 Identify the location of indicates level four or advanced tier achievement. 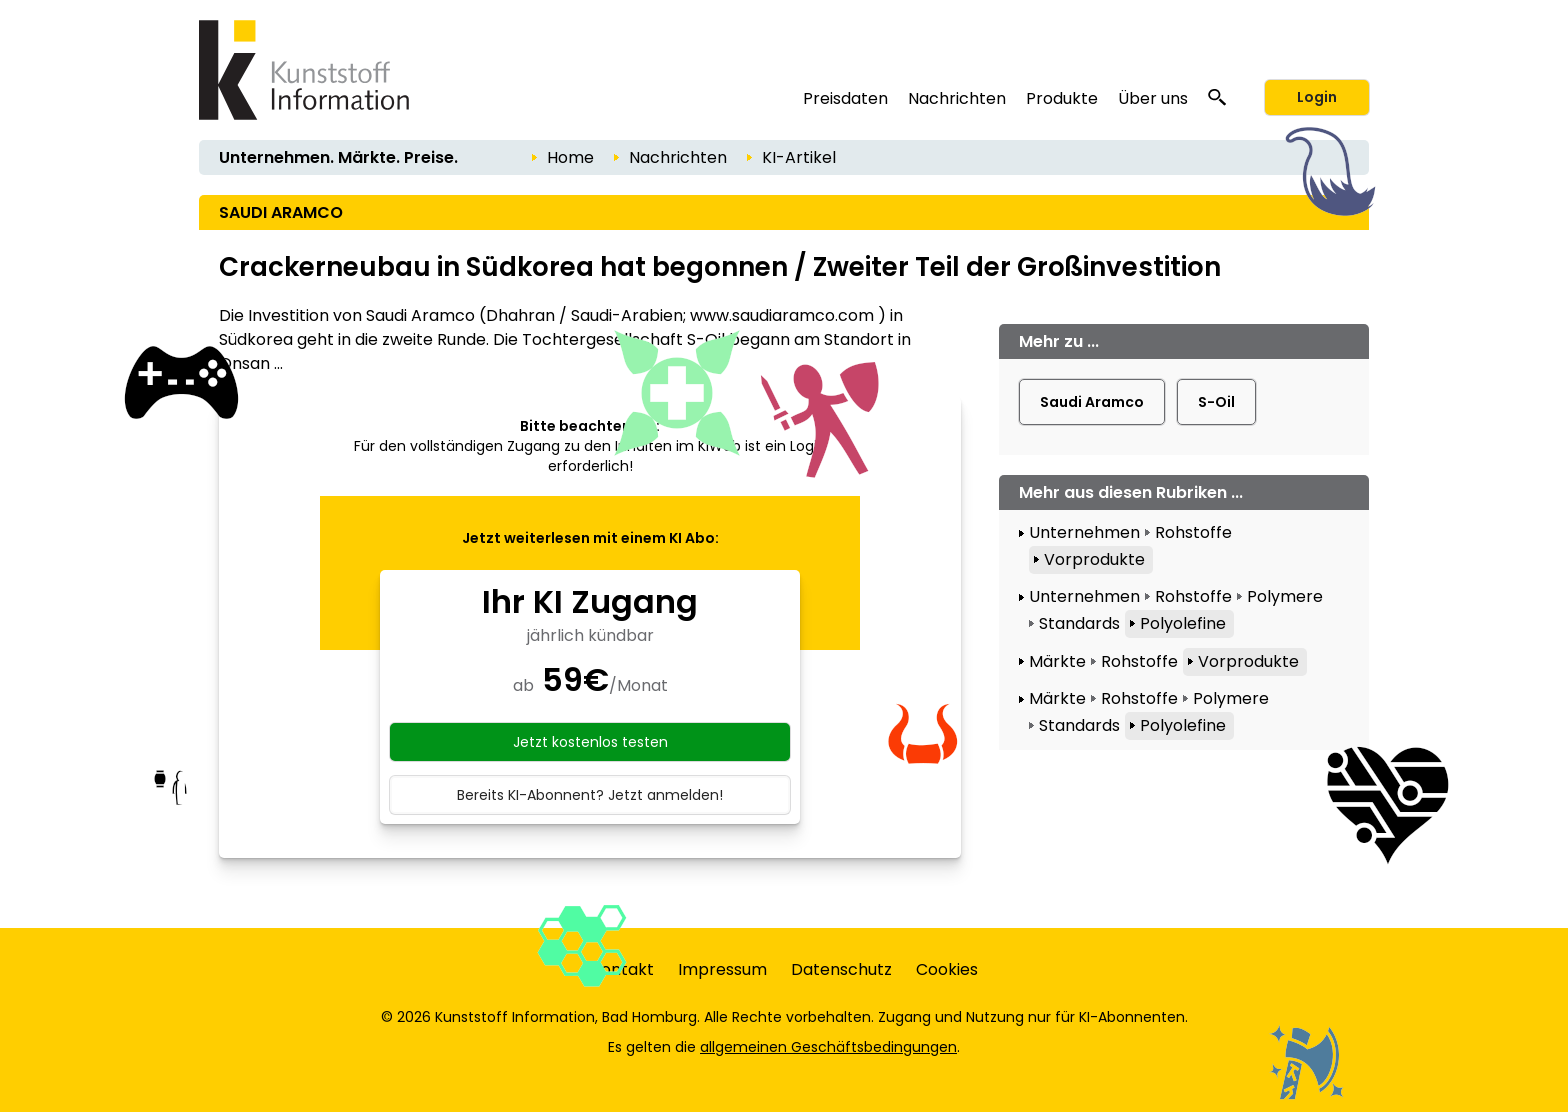
(677, 393).